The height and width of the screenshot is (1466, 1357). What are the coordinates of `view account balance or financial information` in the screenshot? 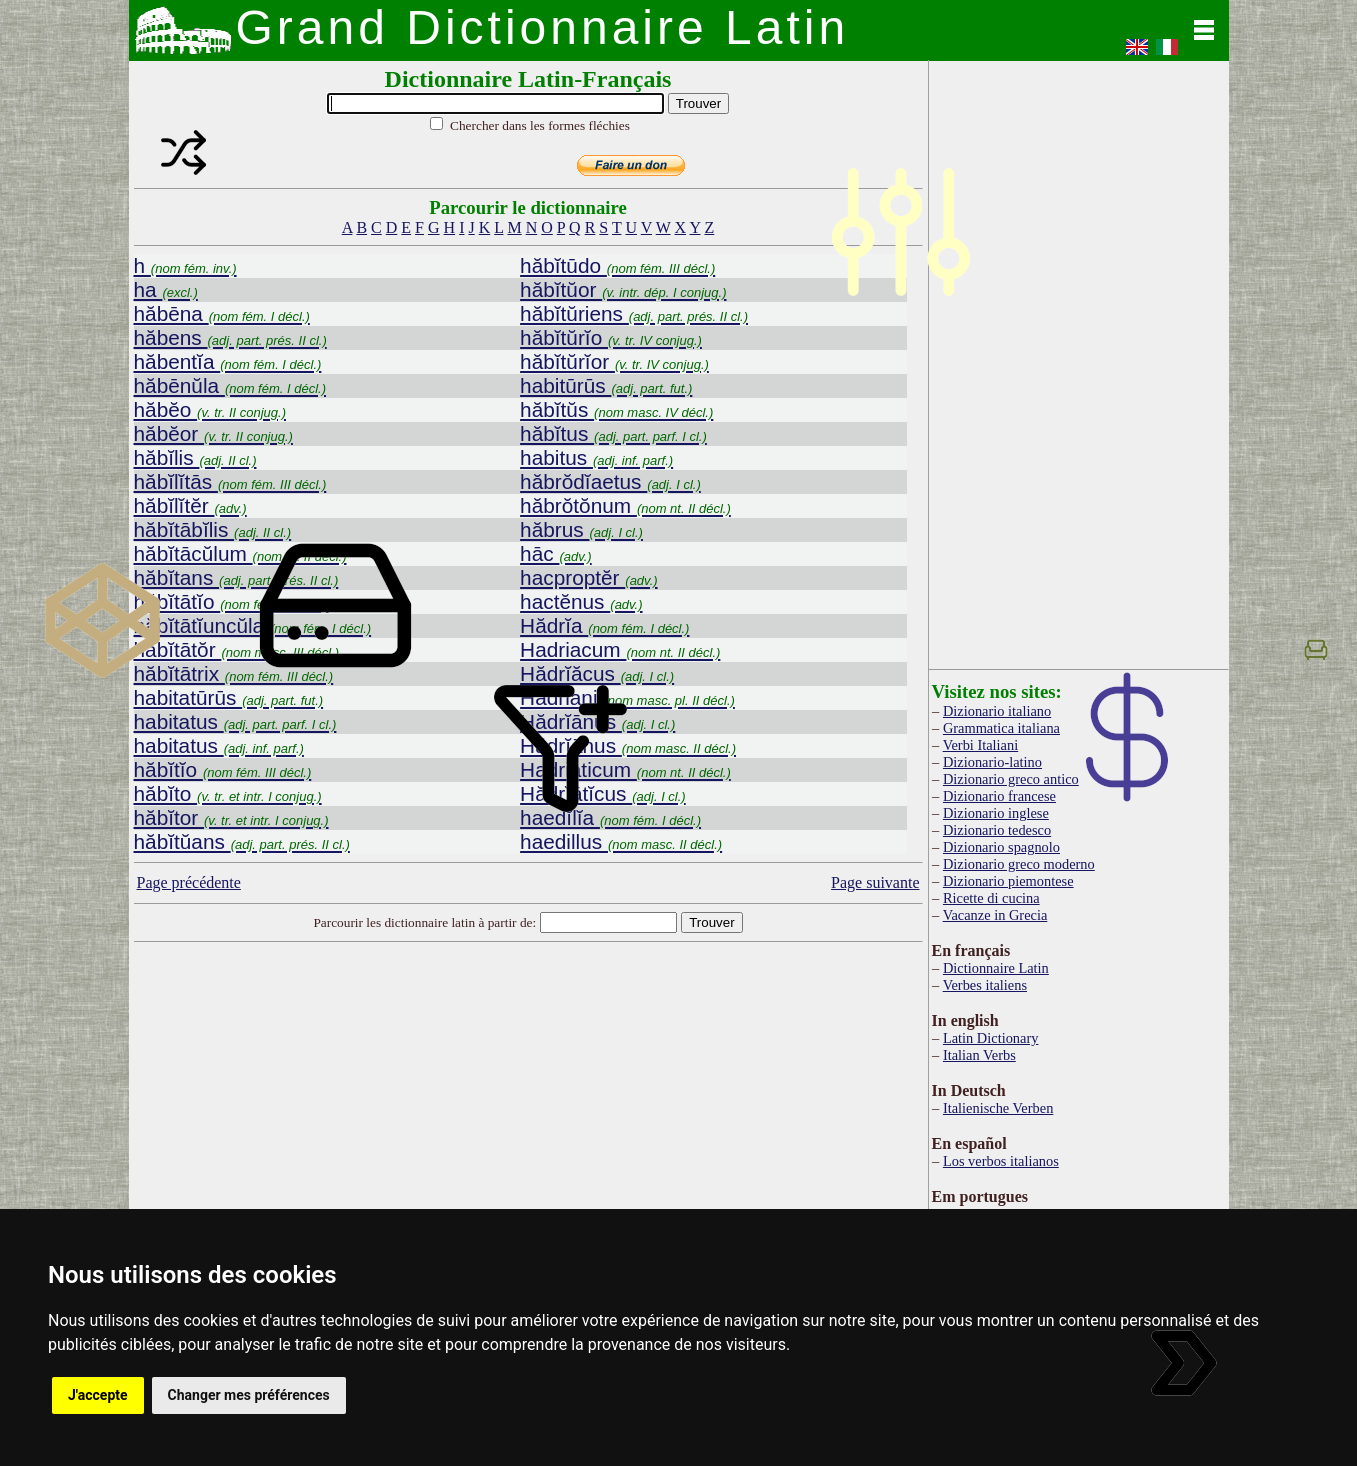 It's located at (1127, 737).